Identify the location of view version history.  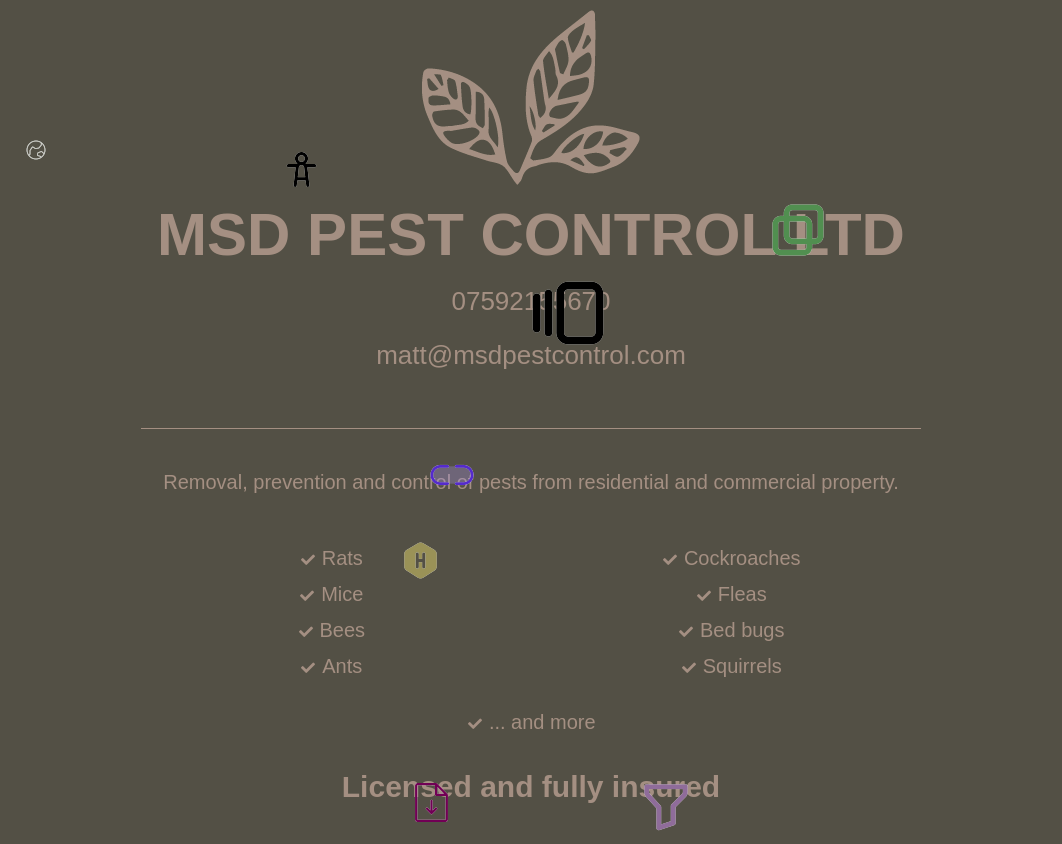
(568, 313).